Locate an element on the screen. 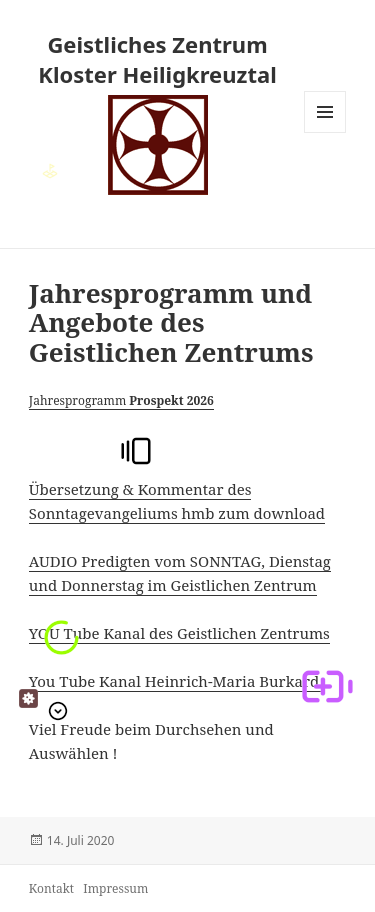 This screenshot has width=375, height=912. indicates virus or malware detected is located at coordinates (28, 698).